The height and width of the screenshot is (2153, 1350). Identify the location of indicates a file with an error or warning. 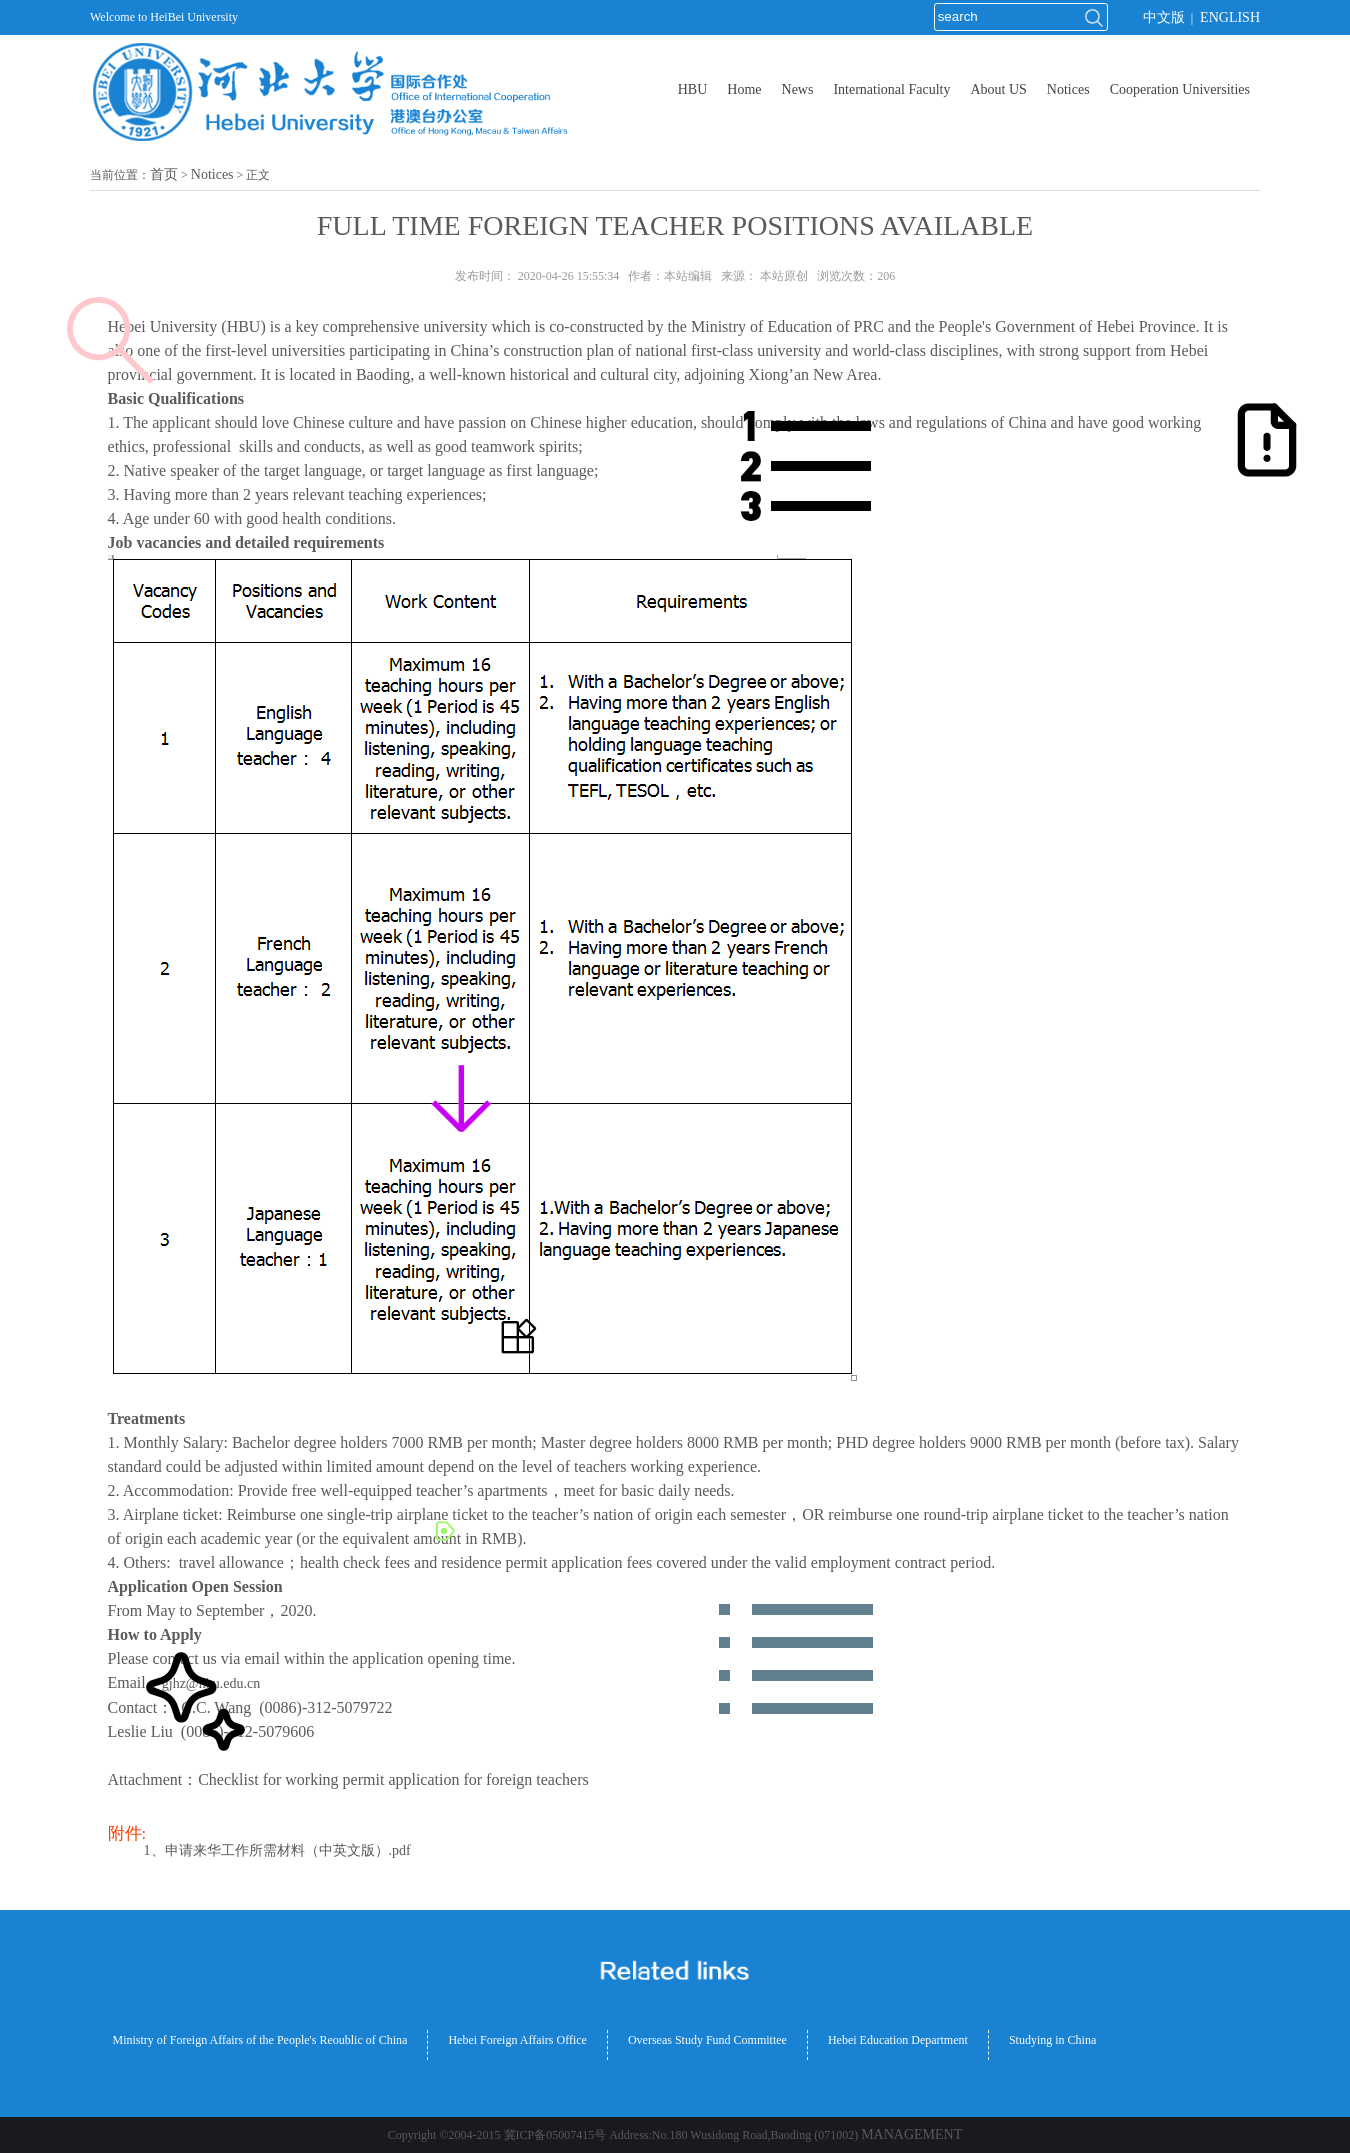
(1267, 440).